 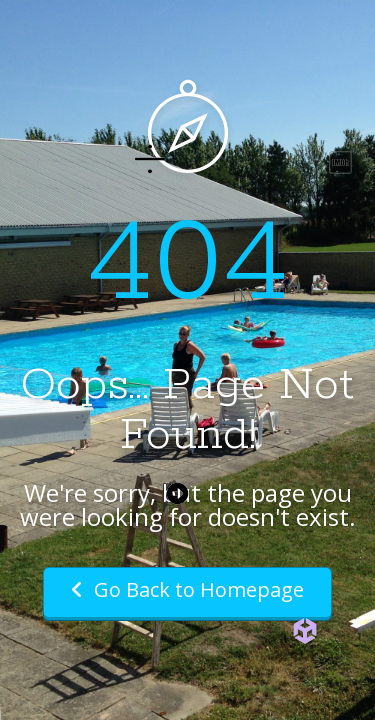 I want to click on open the IMDb app or website, so click(x=340, y=162).